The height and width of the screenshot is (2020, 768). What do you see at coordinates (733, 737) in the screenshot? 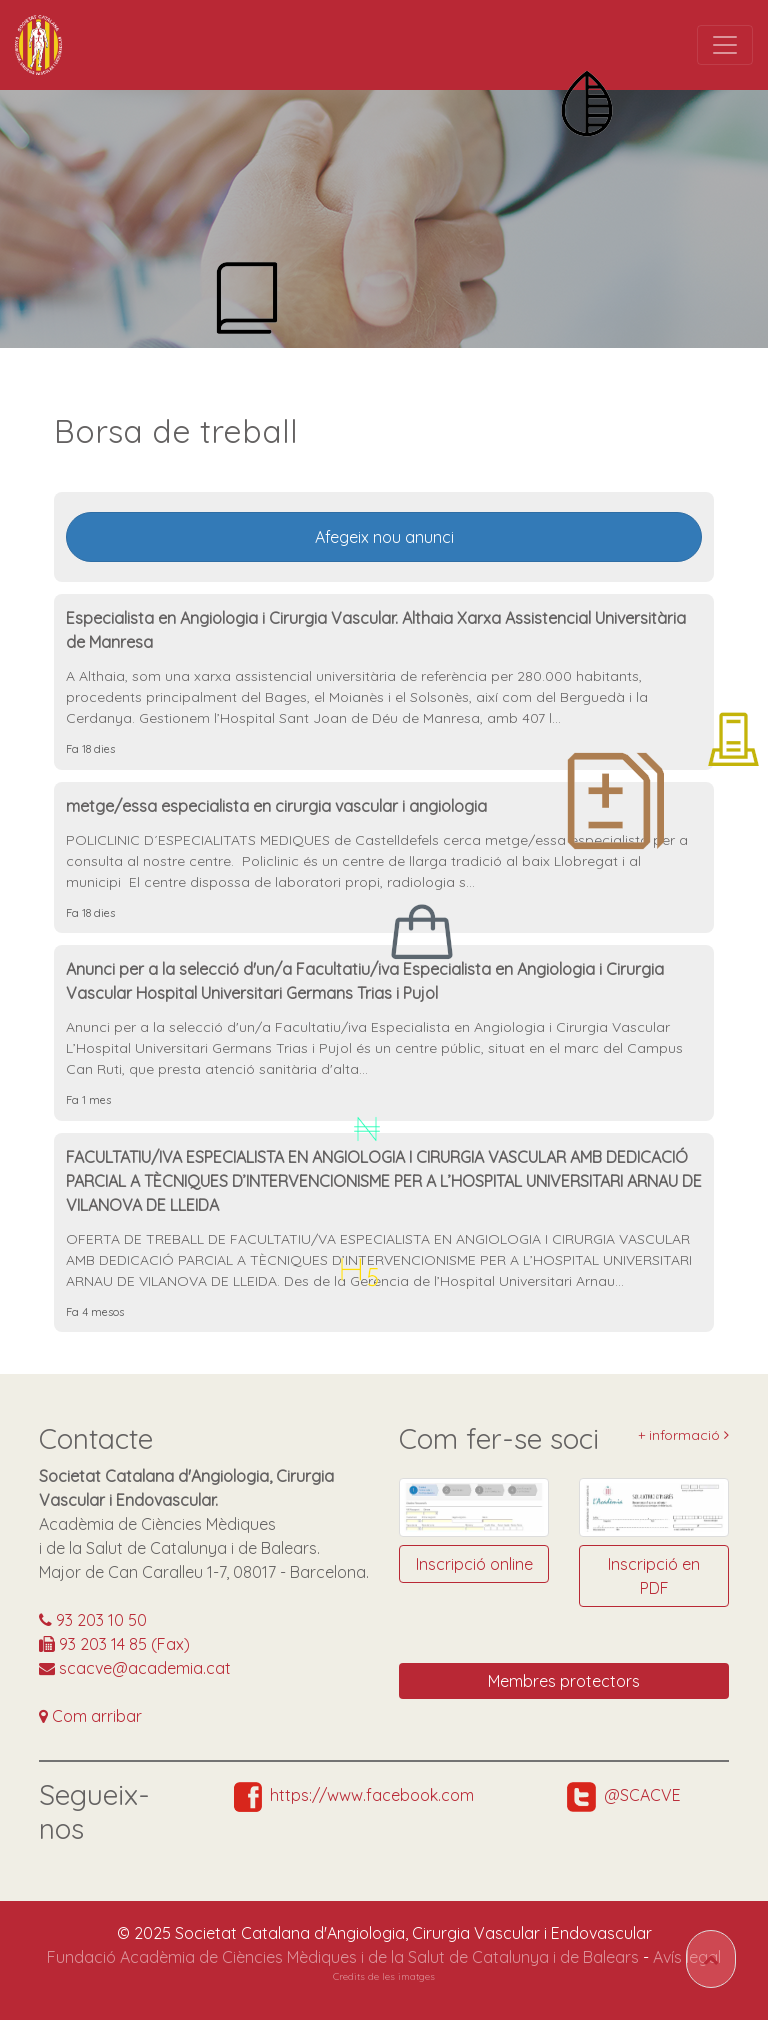
I see `view server environment settings` at bounding box center [733, 737].